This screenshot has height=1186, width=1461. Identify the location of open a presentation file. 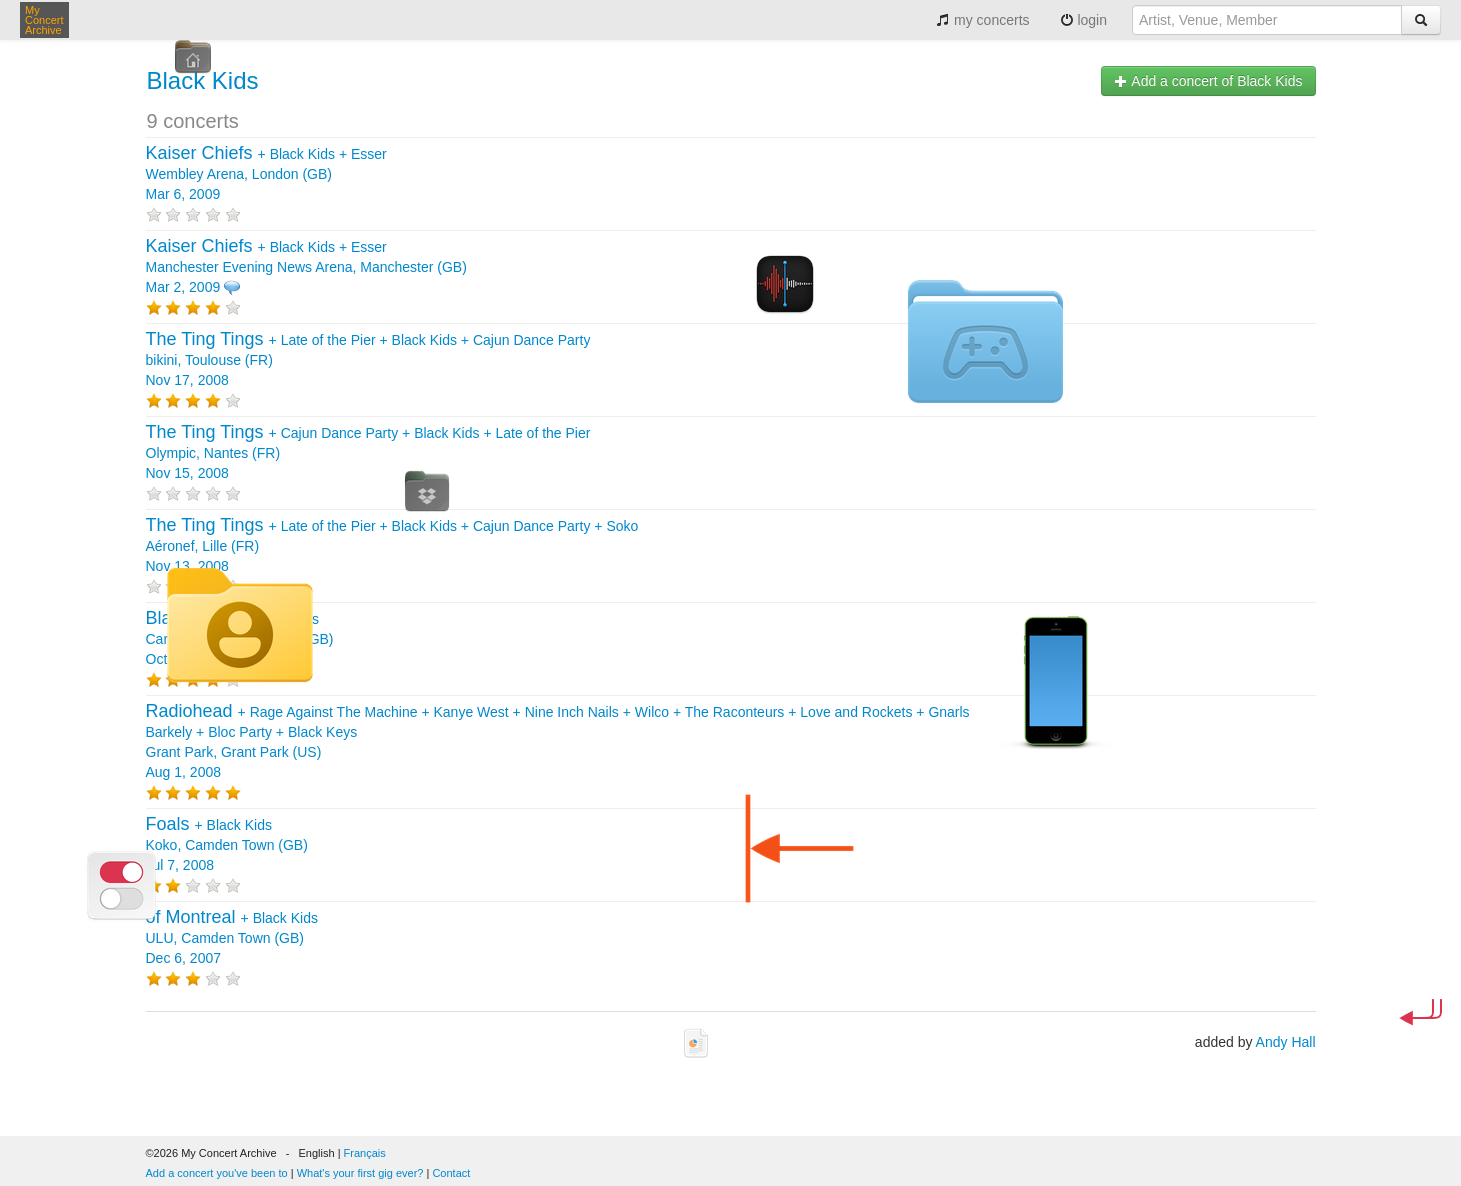
(696, 1043).